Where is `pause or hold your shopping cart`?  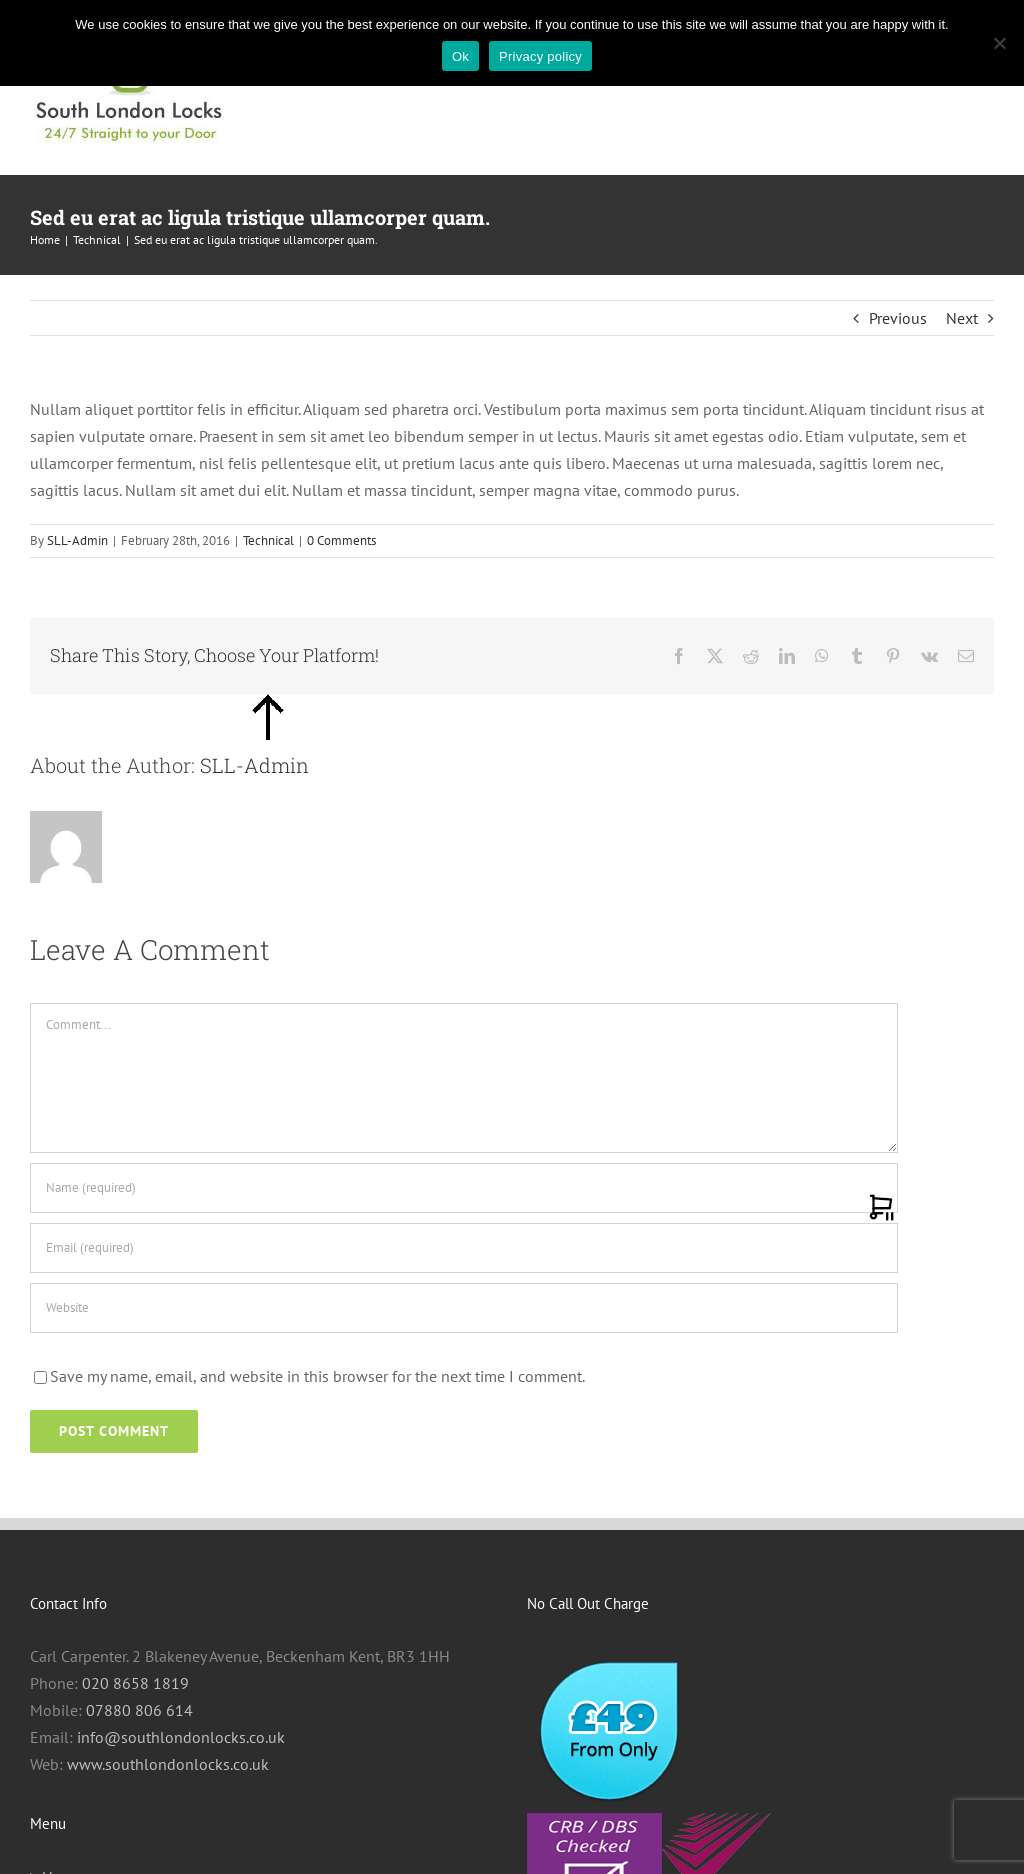 pause or hold your shopping cart is located at coordinates (881, 1207).